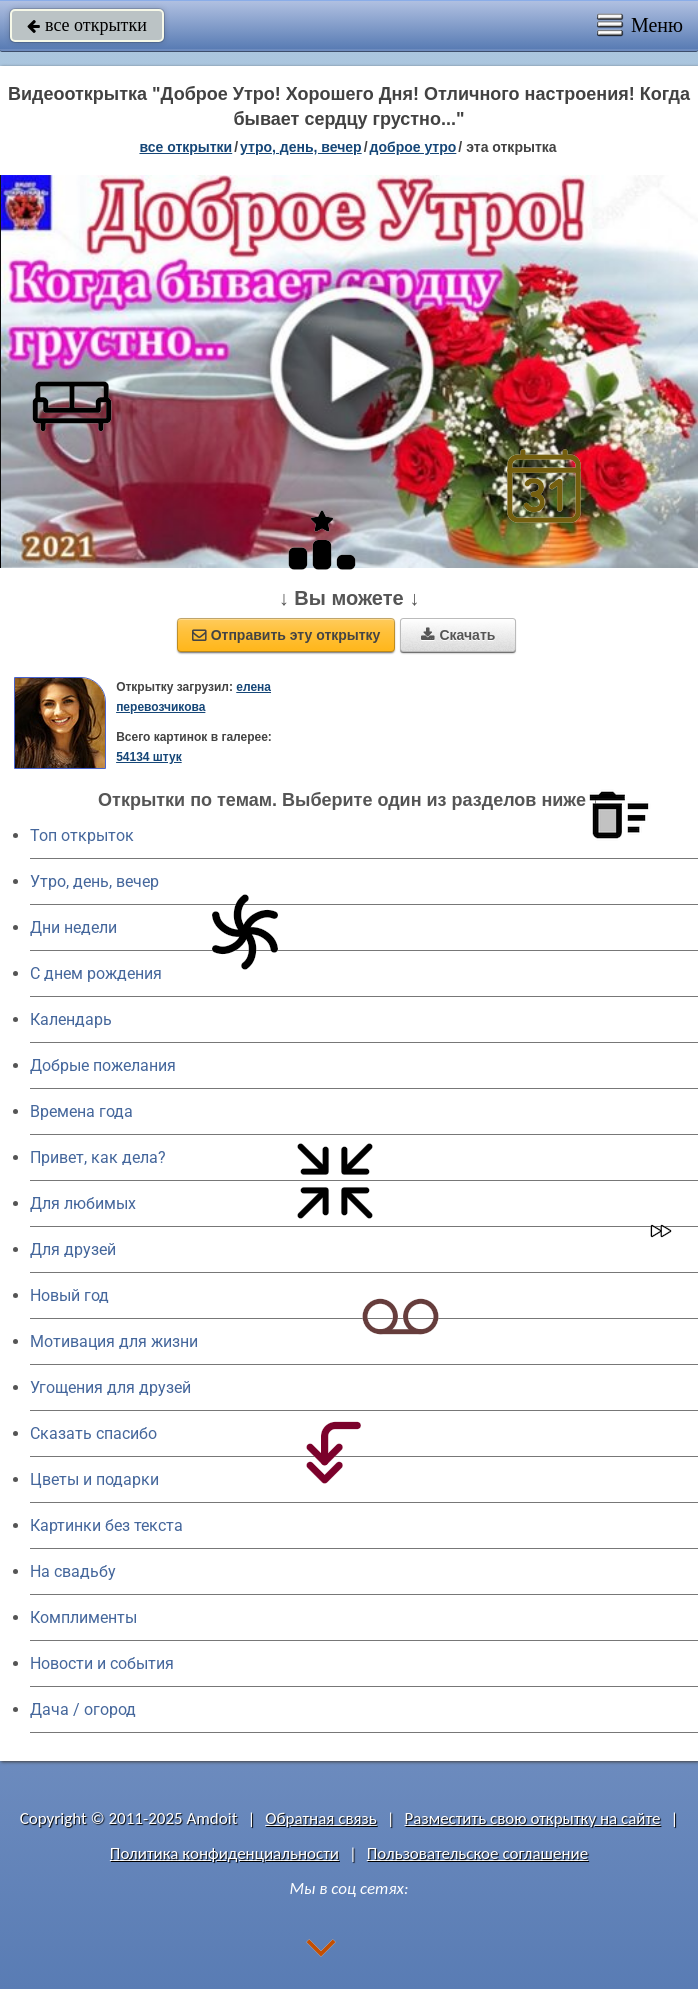 The image size is (698, 1989). I want to click on view leaderboard rankings, so click(322, 540).